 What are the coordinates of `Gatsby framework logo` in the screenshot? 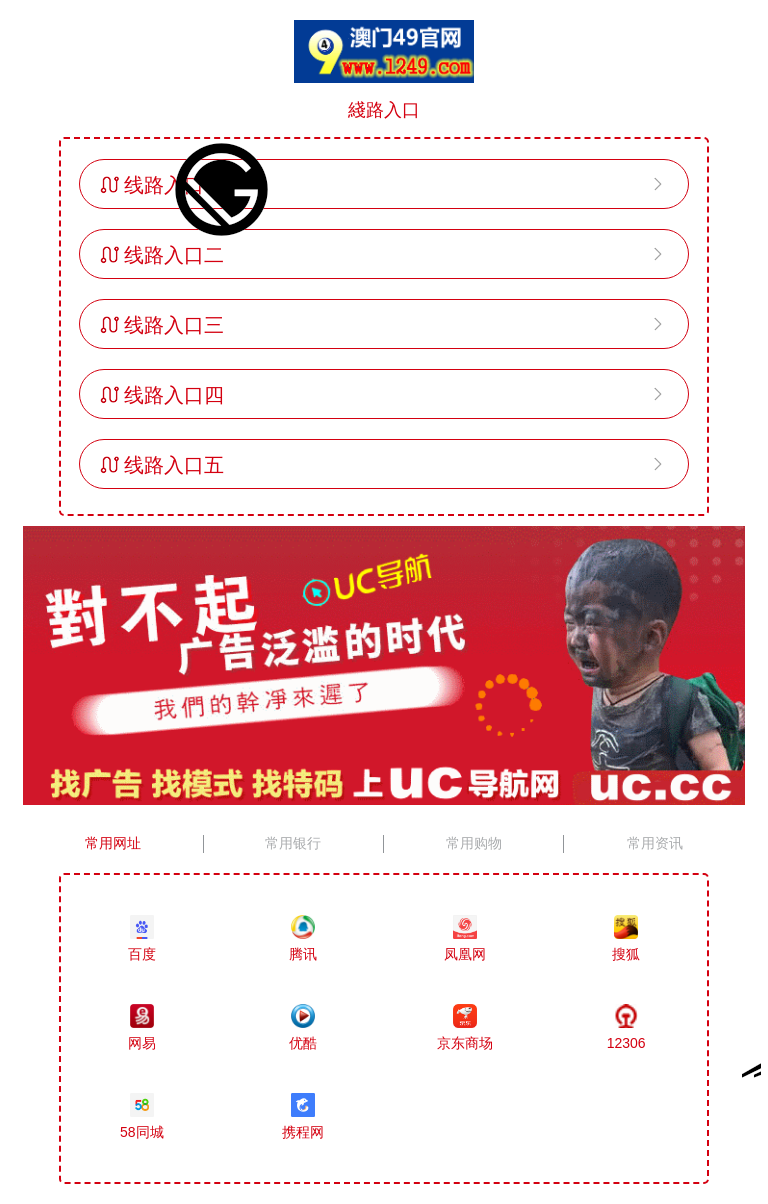 It's located at (221, 189).